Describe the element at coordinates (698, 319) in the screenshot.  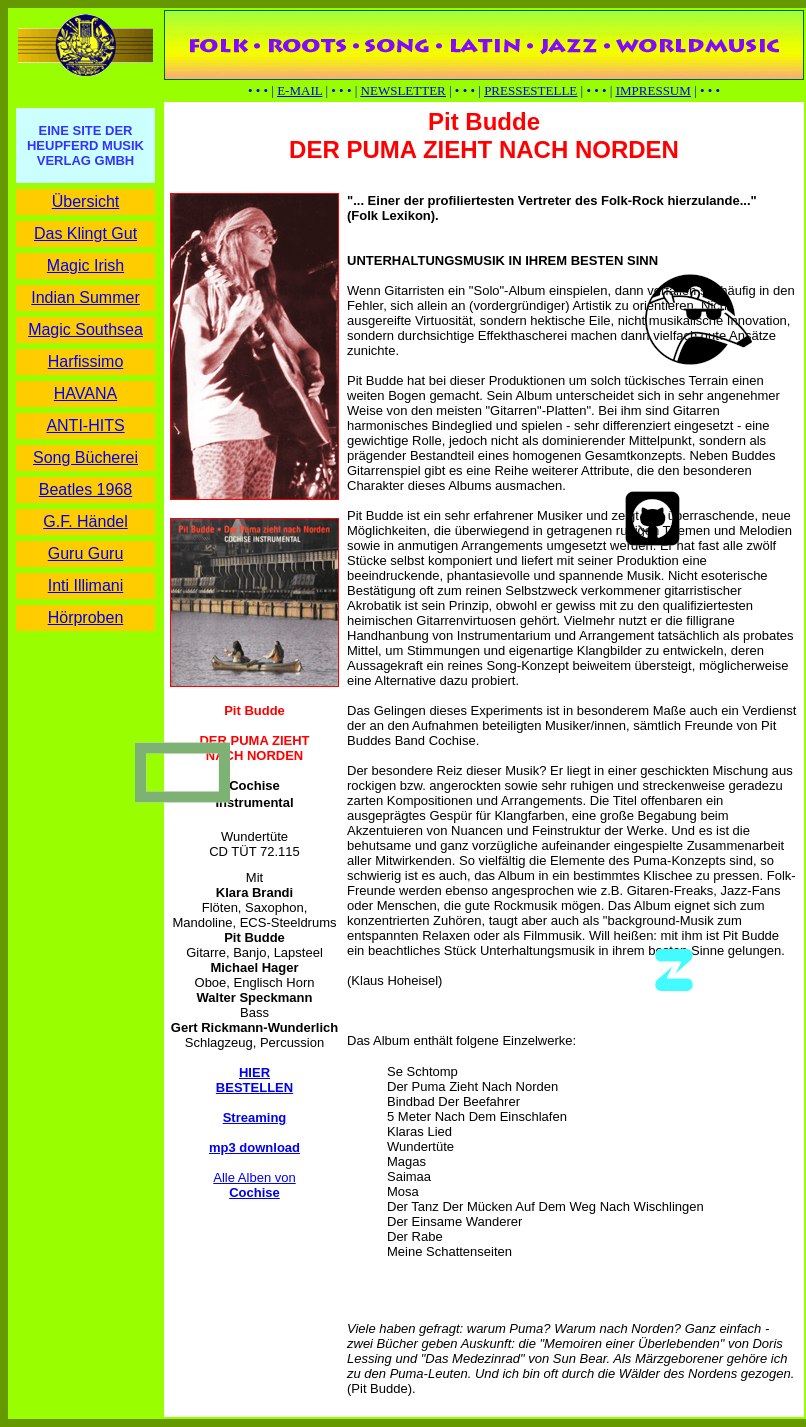
I see `open Qodo AI code assistant` at that location.